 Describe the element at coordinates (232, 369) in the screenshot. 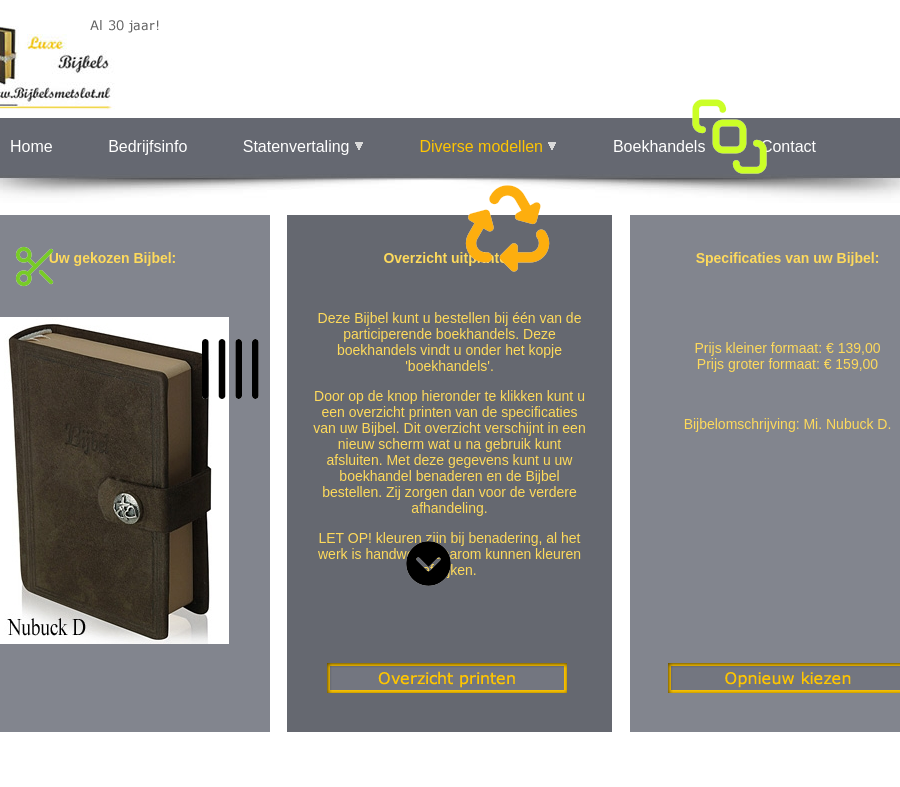

I see `indicates a count or tally of four` at that location.